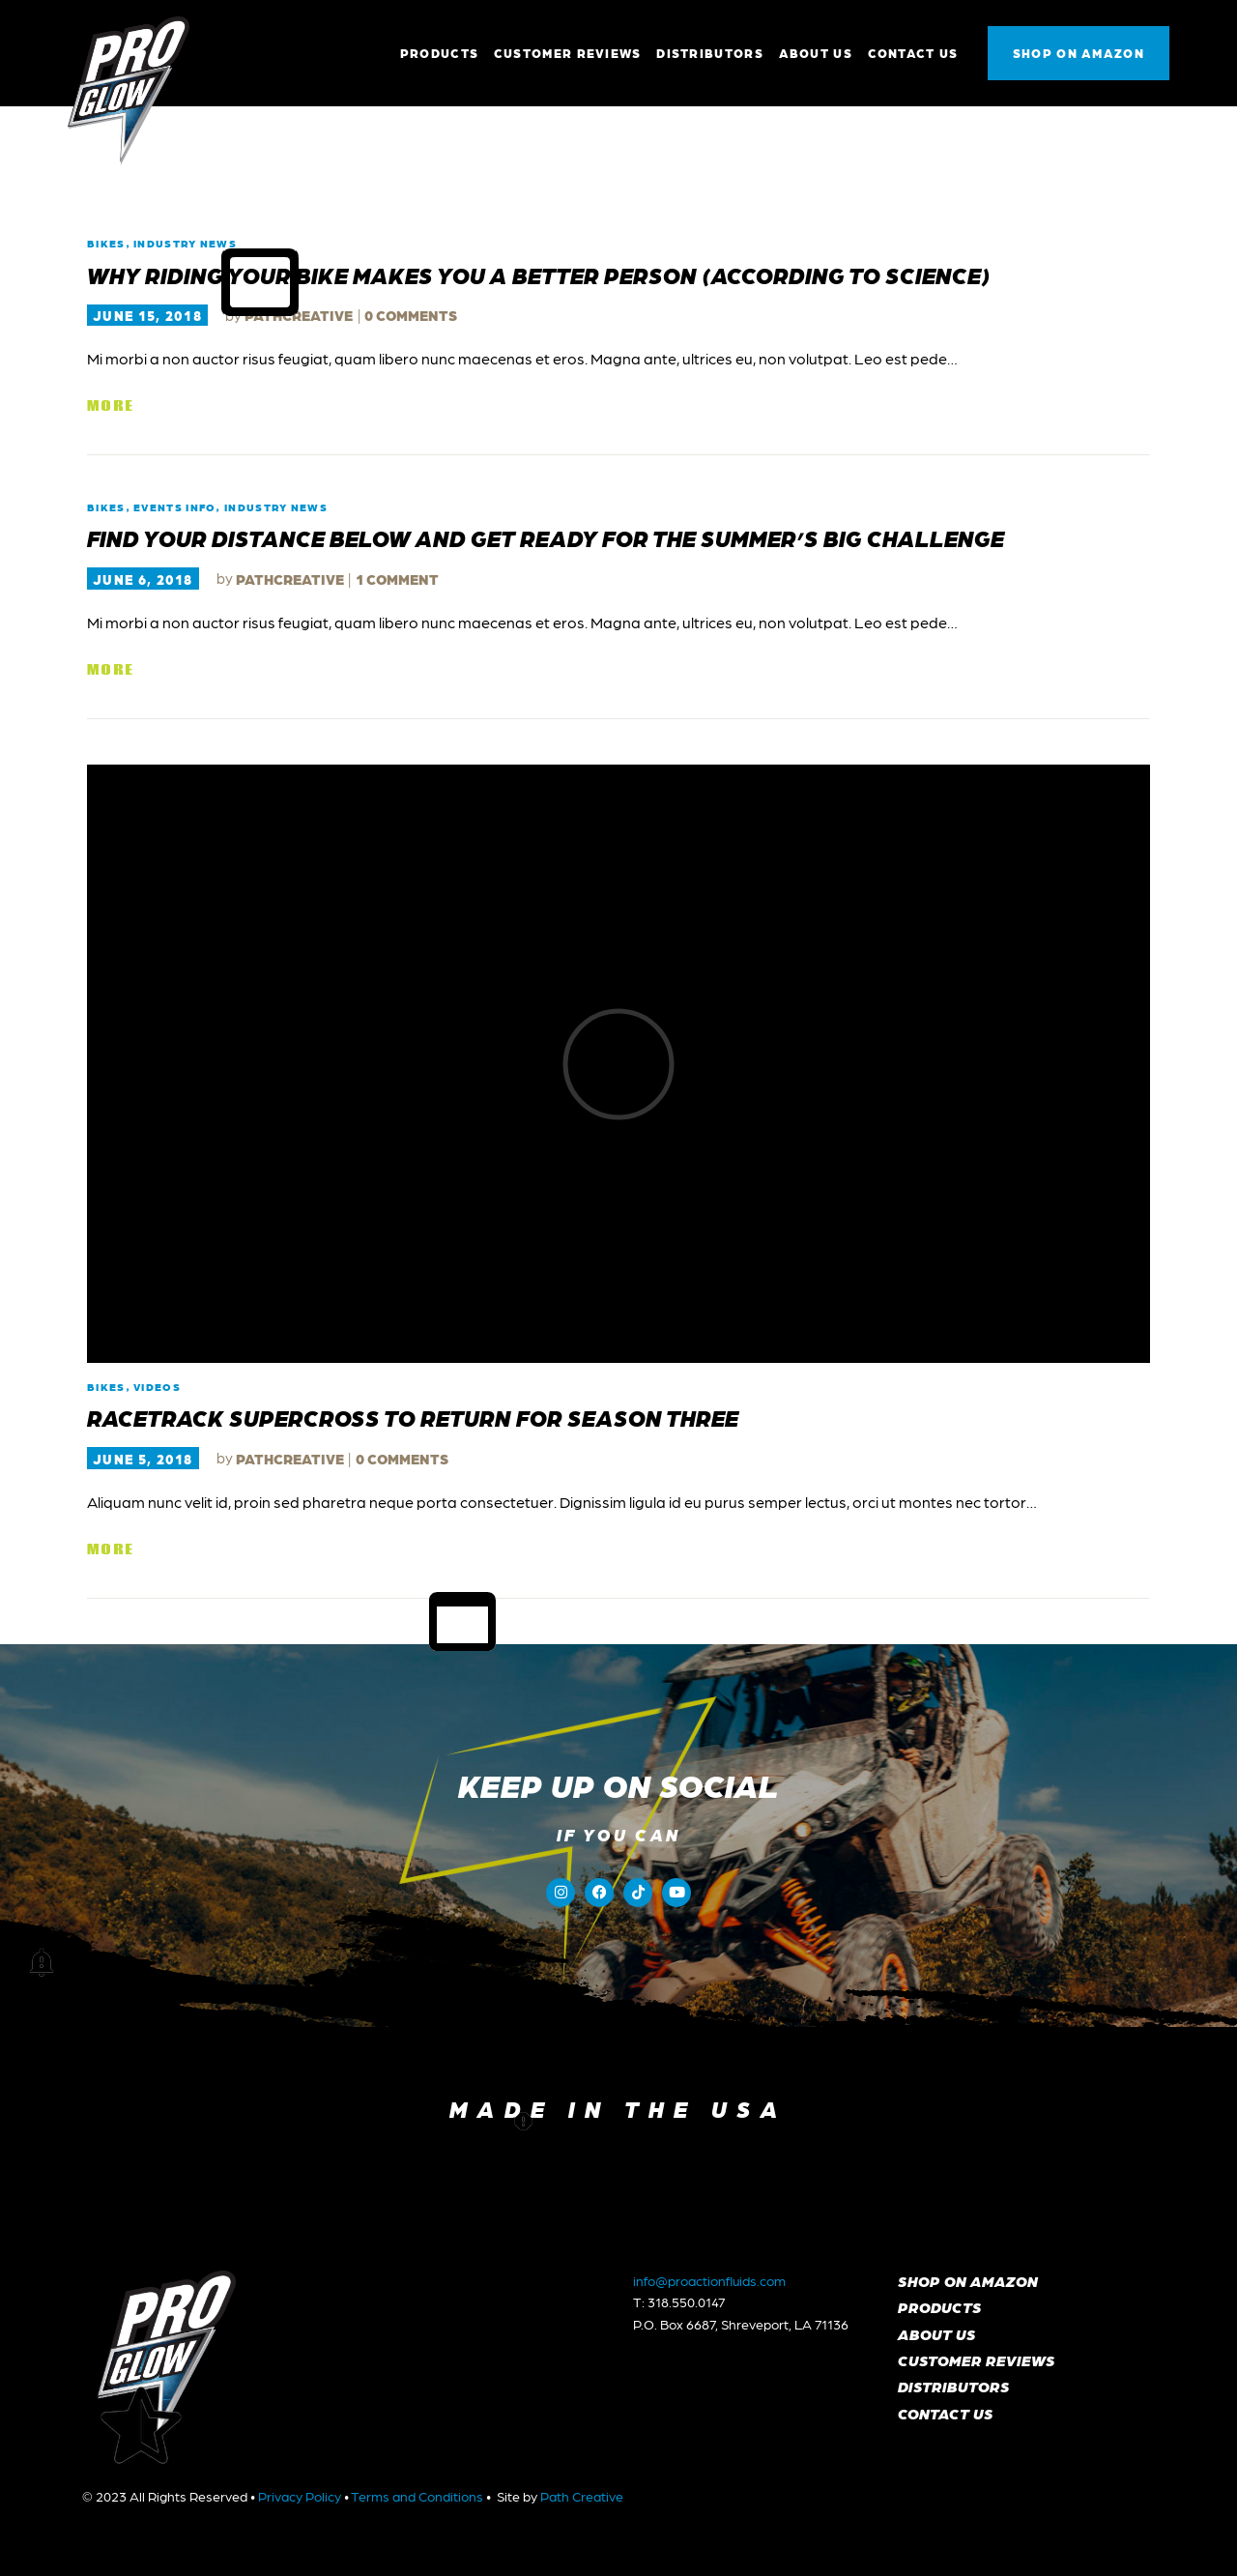  Describe the element at coordinates (42, 1962) in the screenshot. I see `important notification requiring attention` at that location.